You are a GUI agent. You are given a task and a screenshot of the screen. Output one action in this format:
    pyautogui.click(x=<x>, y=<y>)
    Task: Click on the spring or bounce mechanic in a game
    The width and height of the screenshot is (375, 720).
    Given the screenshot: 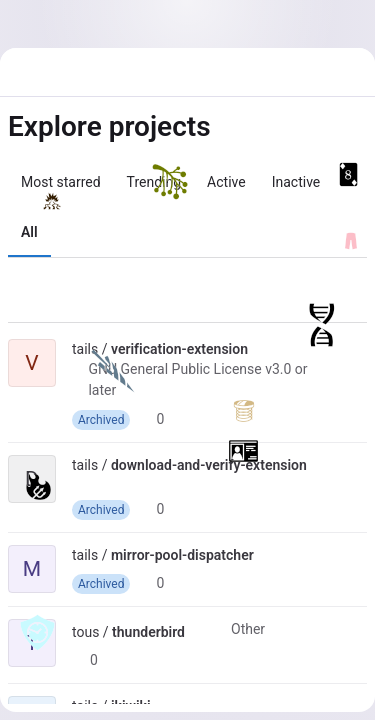 What is the action you would take?
    pyautogui.click(x=244, y=411)
    